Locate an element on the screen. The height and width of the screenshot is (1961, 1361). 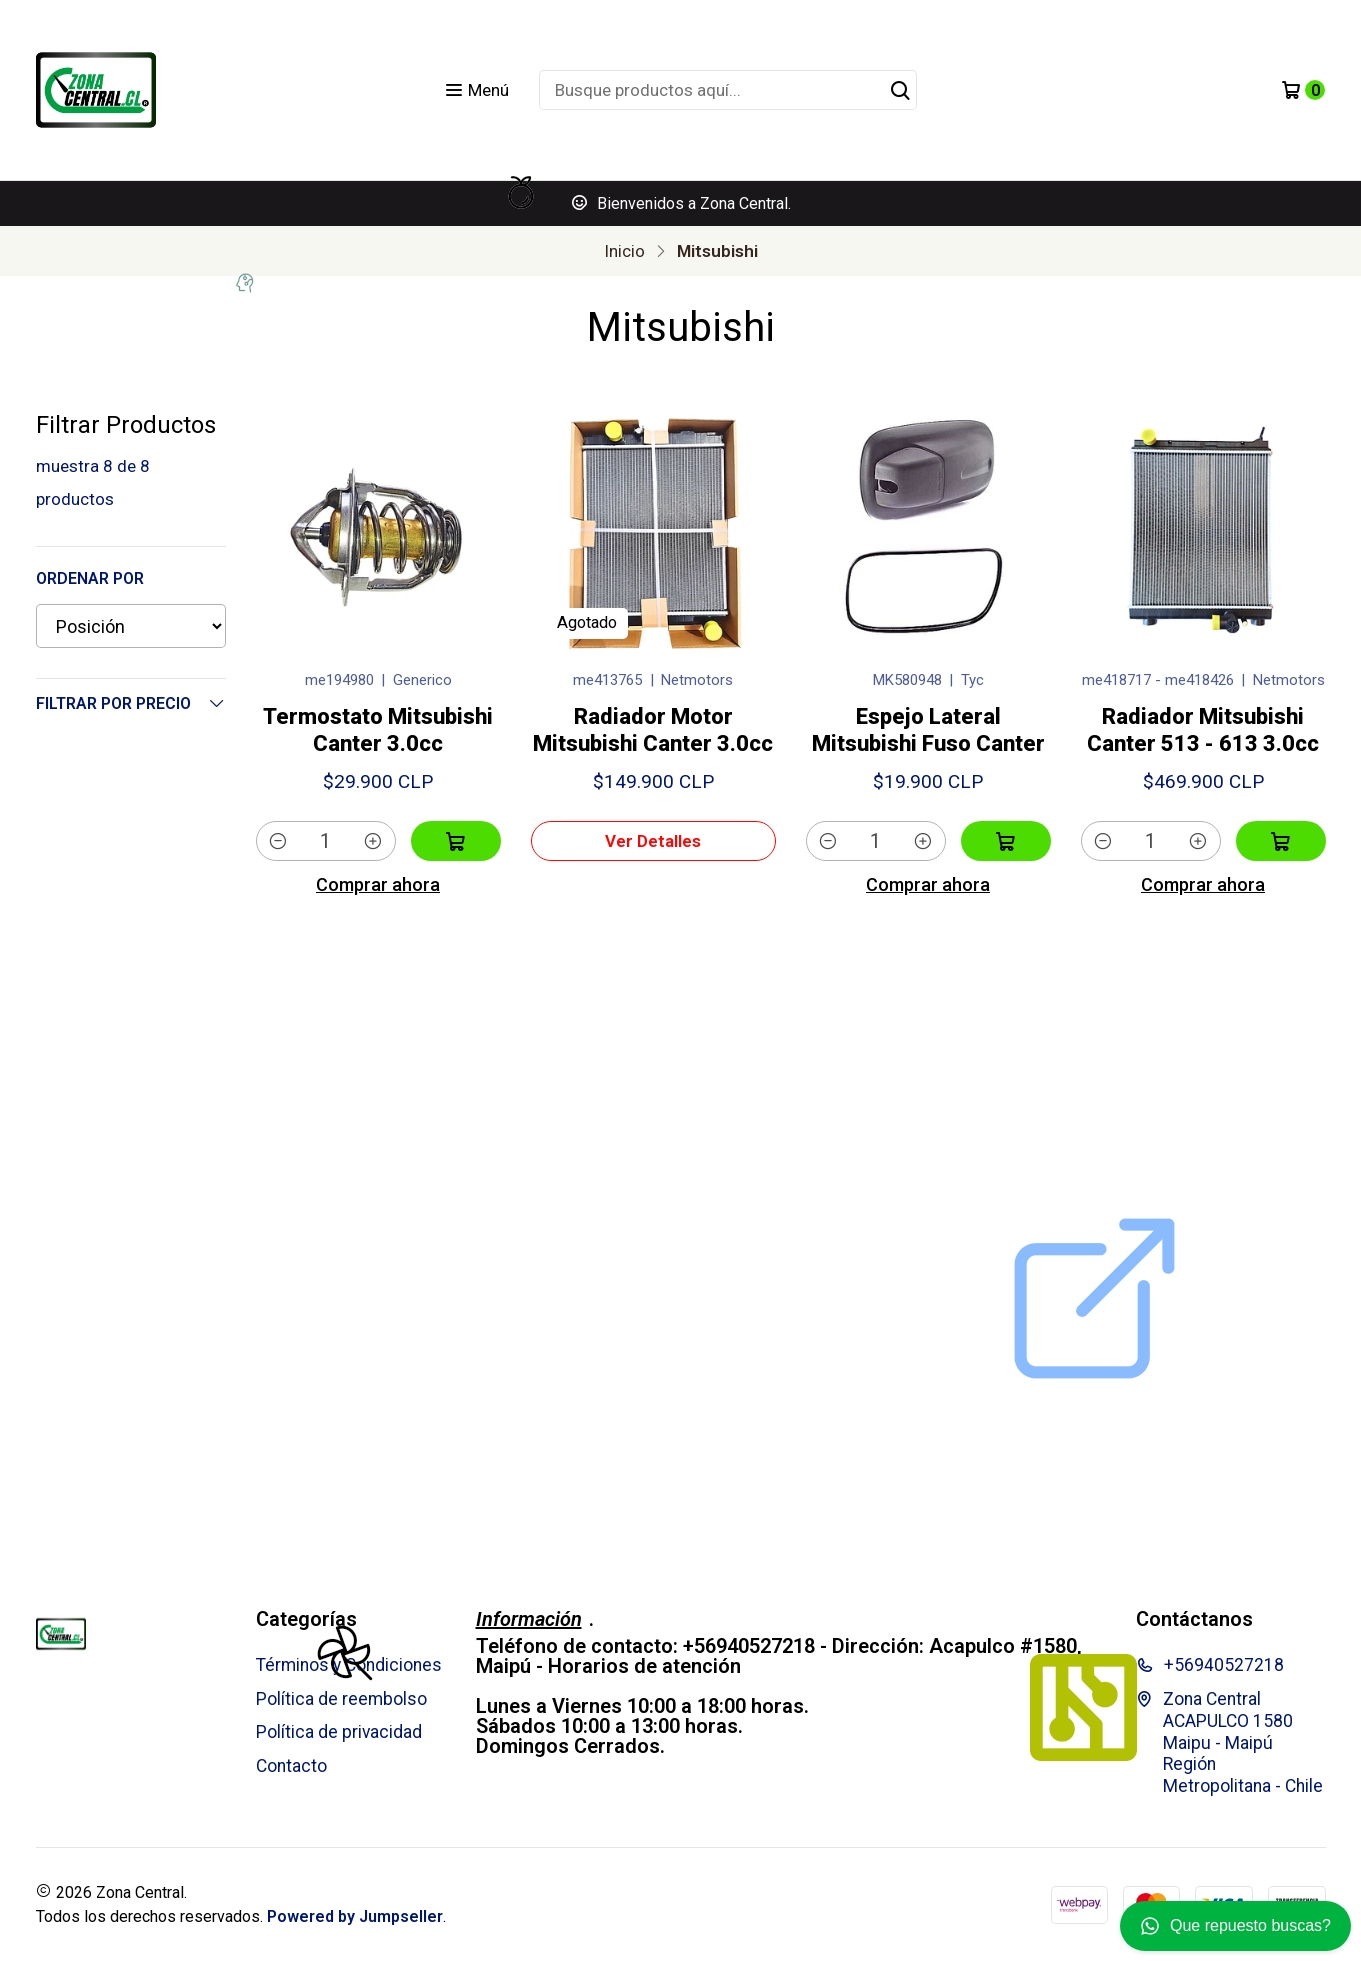
access AI or machine learning features is located at coordinates (245, 283).